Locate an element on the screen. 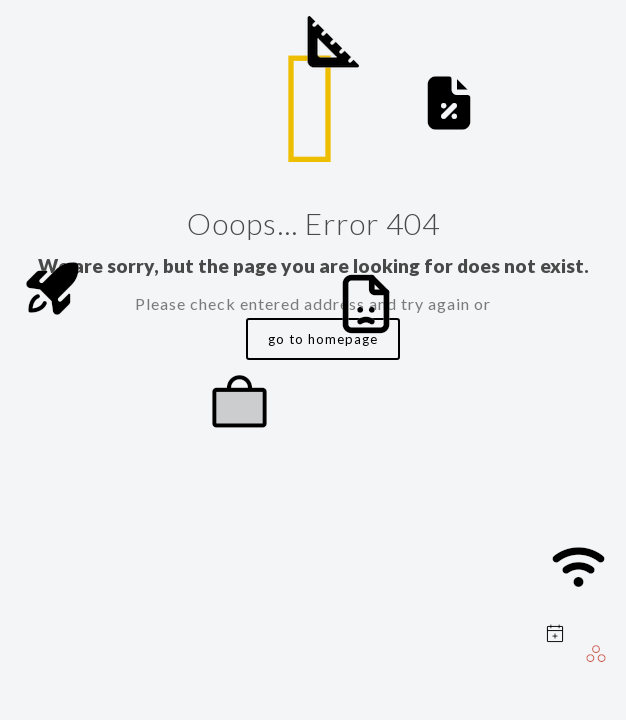 The image size is (626, 720). file not found or missing document is located at coordinates (366, 304).